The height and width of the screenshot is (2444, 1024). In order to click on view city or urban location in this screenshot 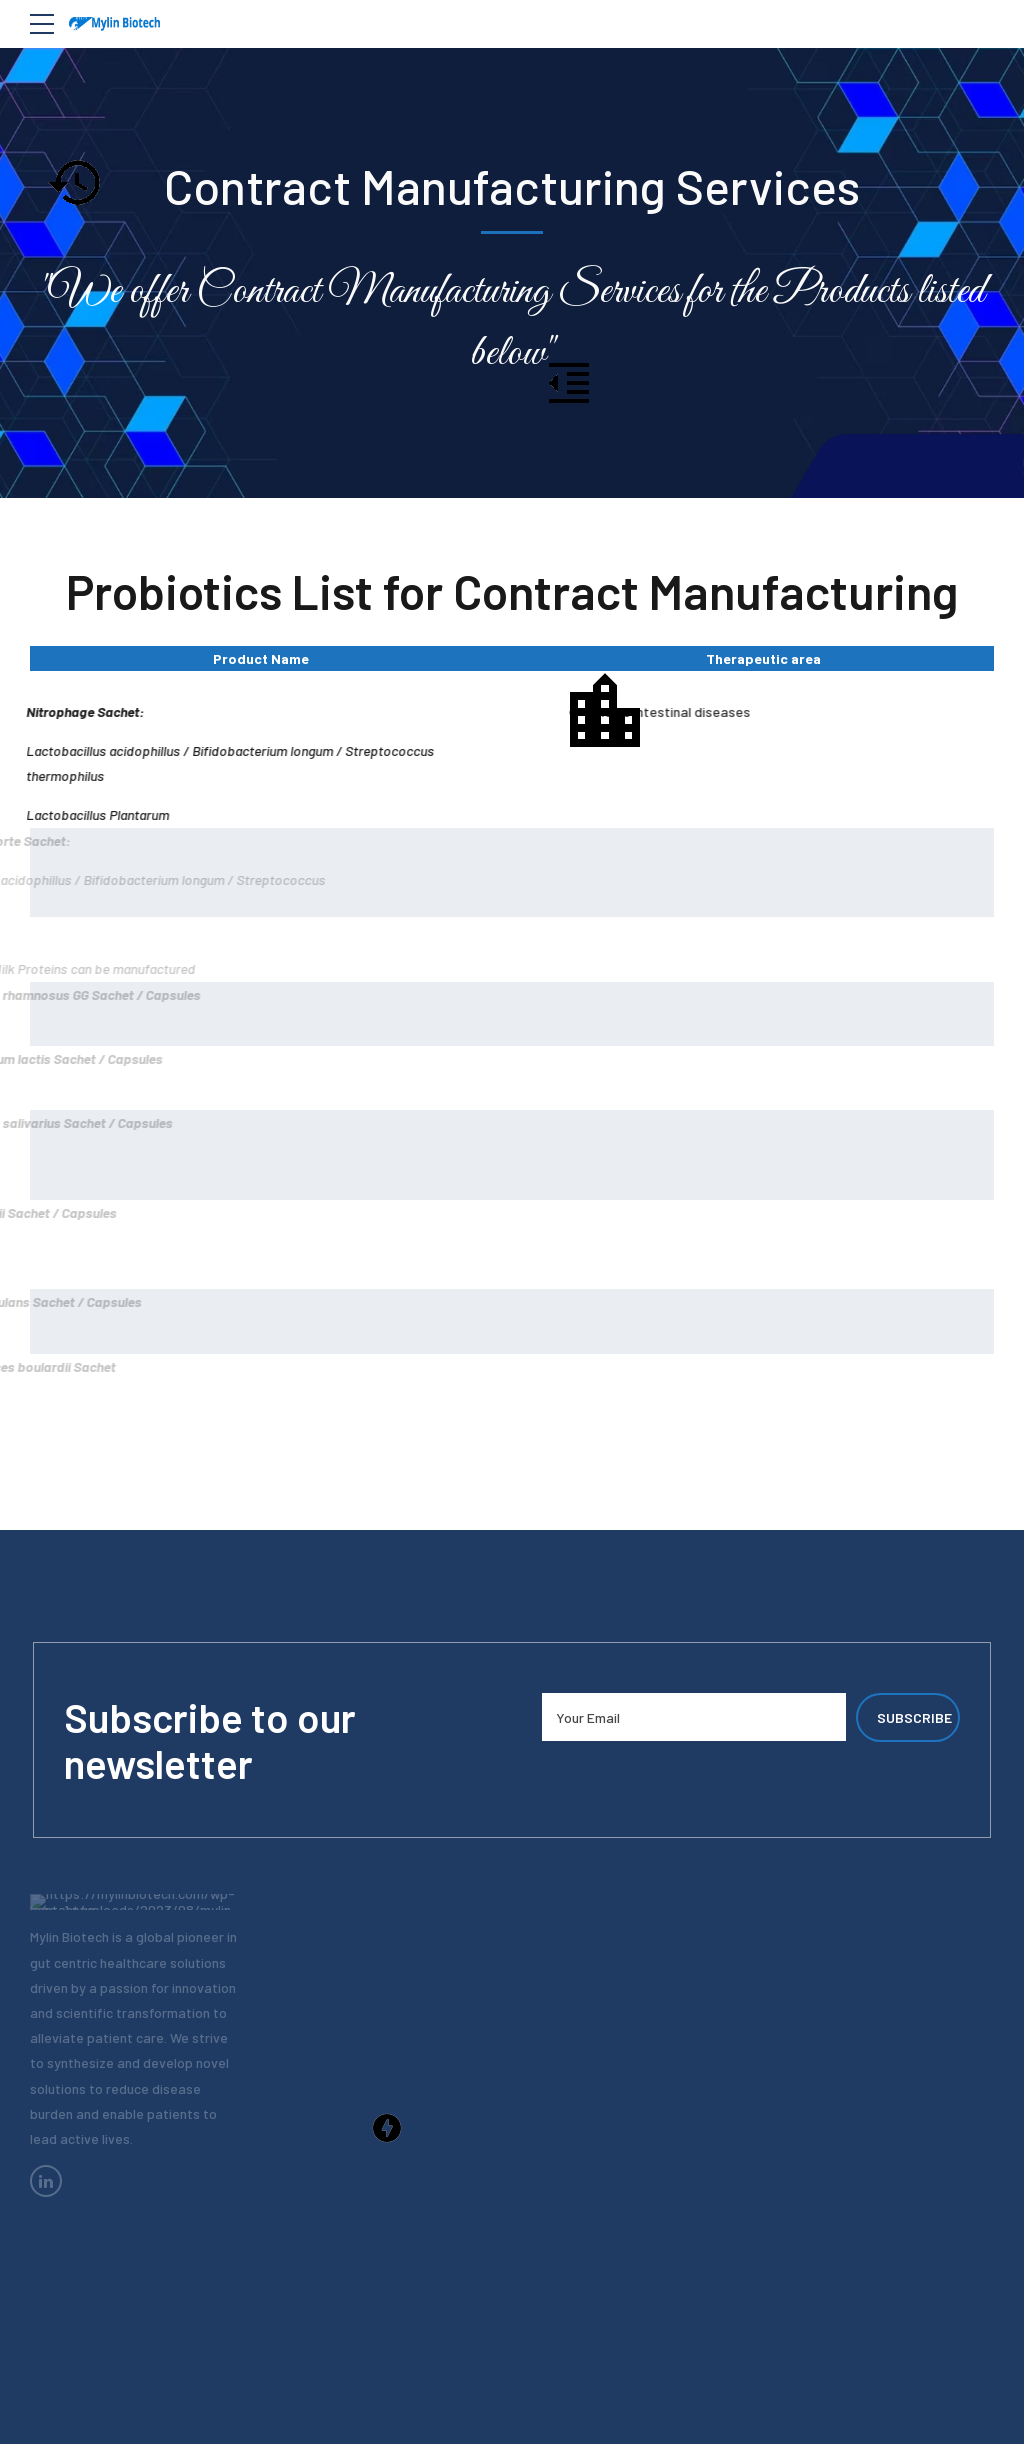, I will do `click(605, 712)`.